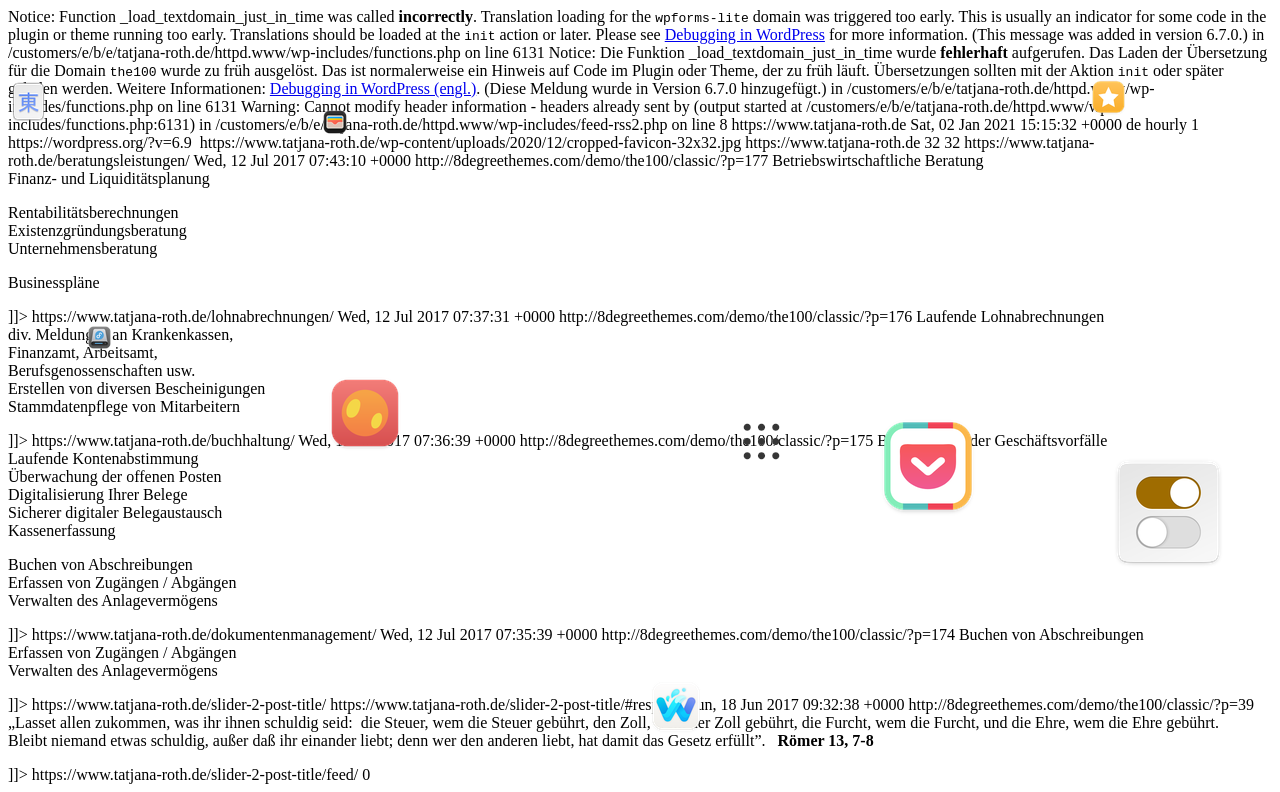 This screenshot has height=792, width=1280. What do you see at coordinates (28, 101) in the screenshot?
I see `launch the GNOME Mahjongg game` at bounding box center [28, 101].